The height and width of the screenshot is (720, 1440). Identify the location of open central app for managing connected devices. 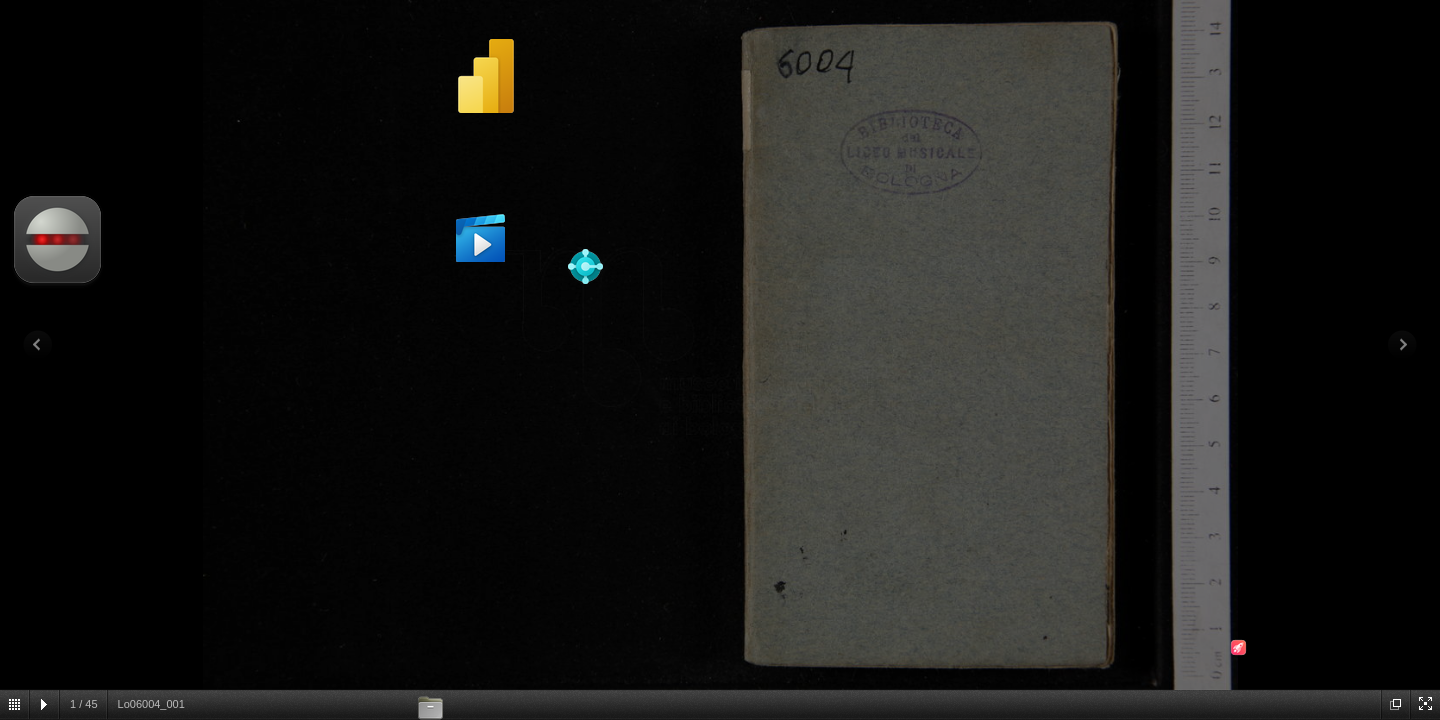
(585, 266).